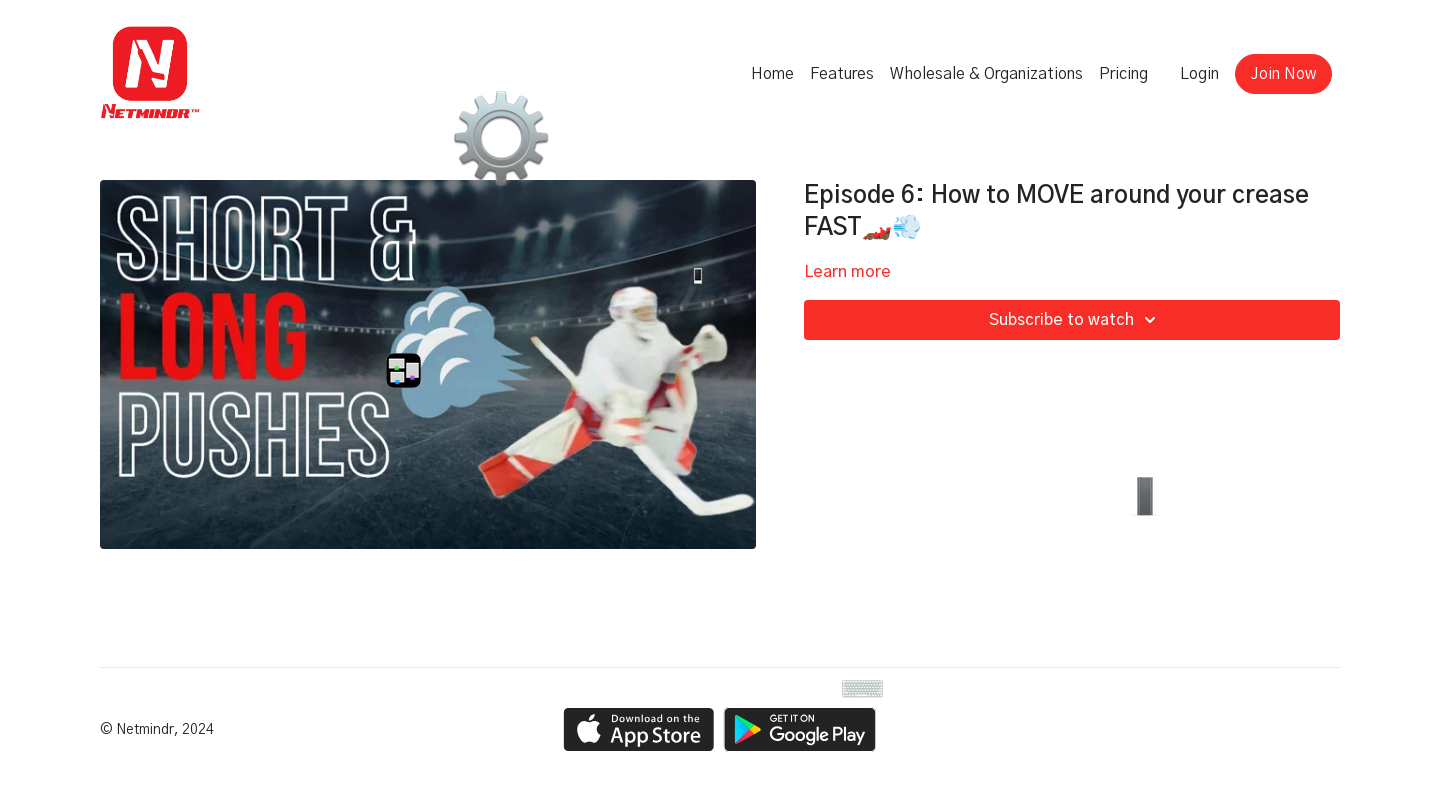 This screenshot has width=1440, height=799. I want to click on bluetooth keyboard connected successfully, so click(862, 688).